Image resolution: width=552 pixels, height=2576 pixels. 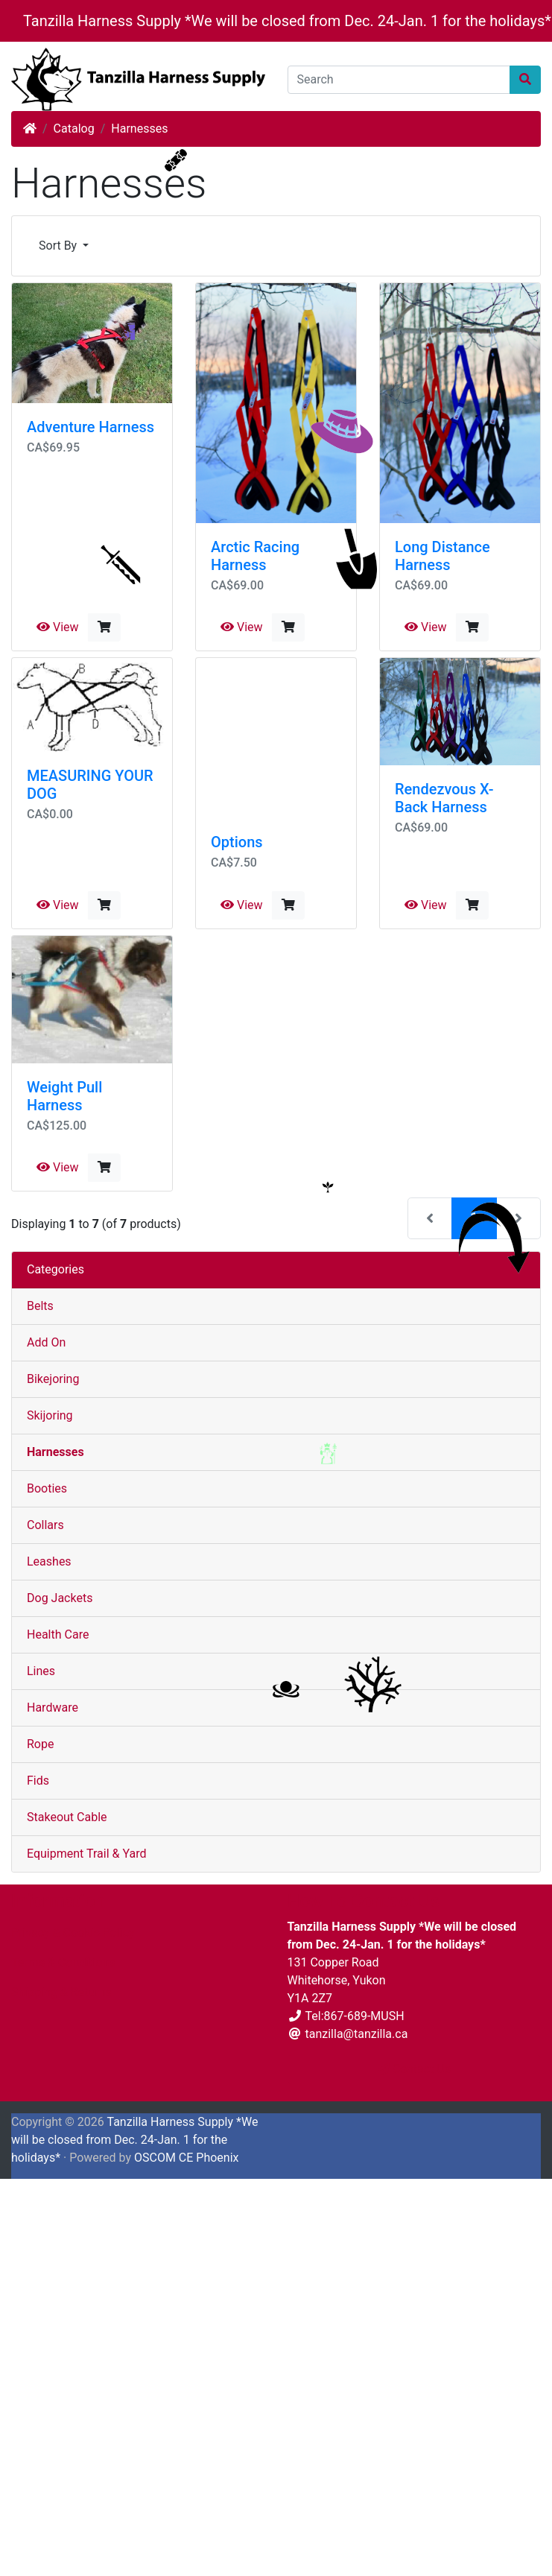 What do you see at coordinates (342, 431) in the screenshot?
I see `select outback or safari hat accessory` at bounding box center [342, 431].